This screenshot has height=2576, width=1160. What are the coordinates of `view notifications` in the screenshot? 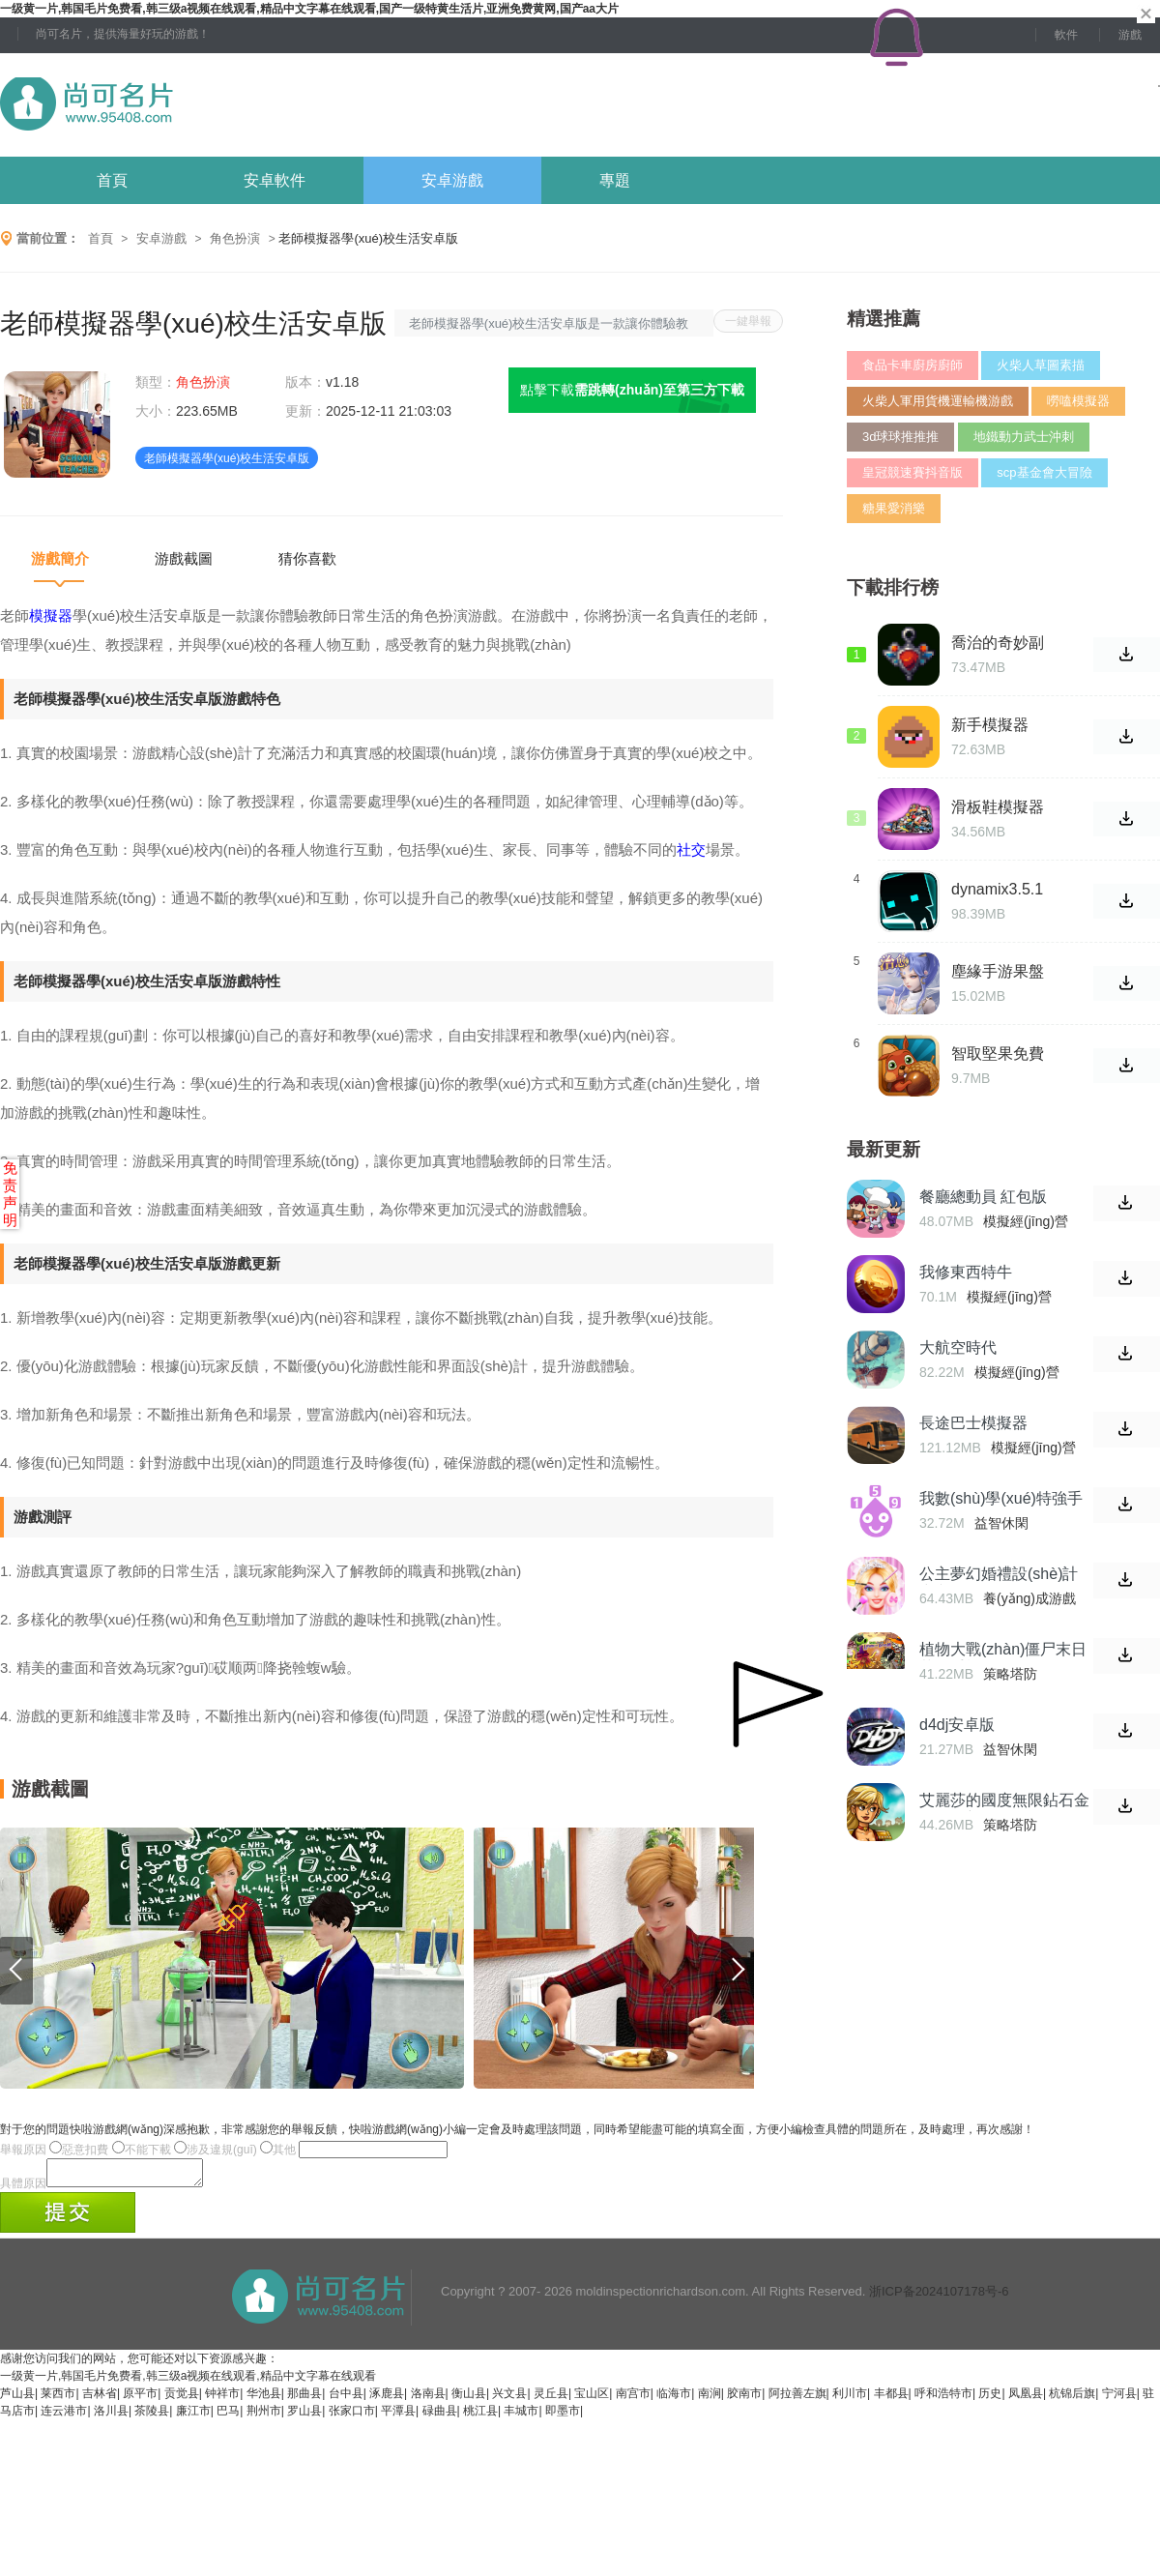 It's located at (896, 37).